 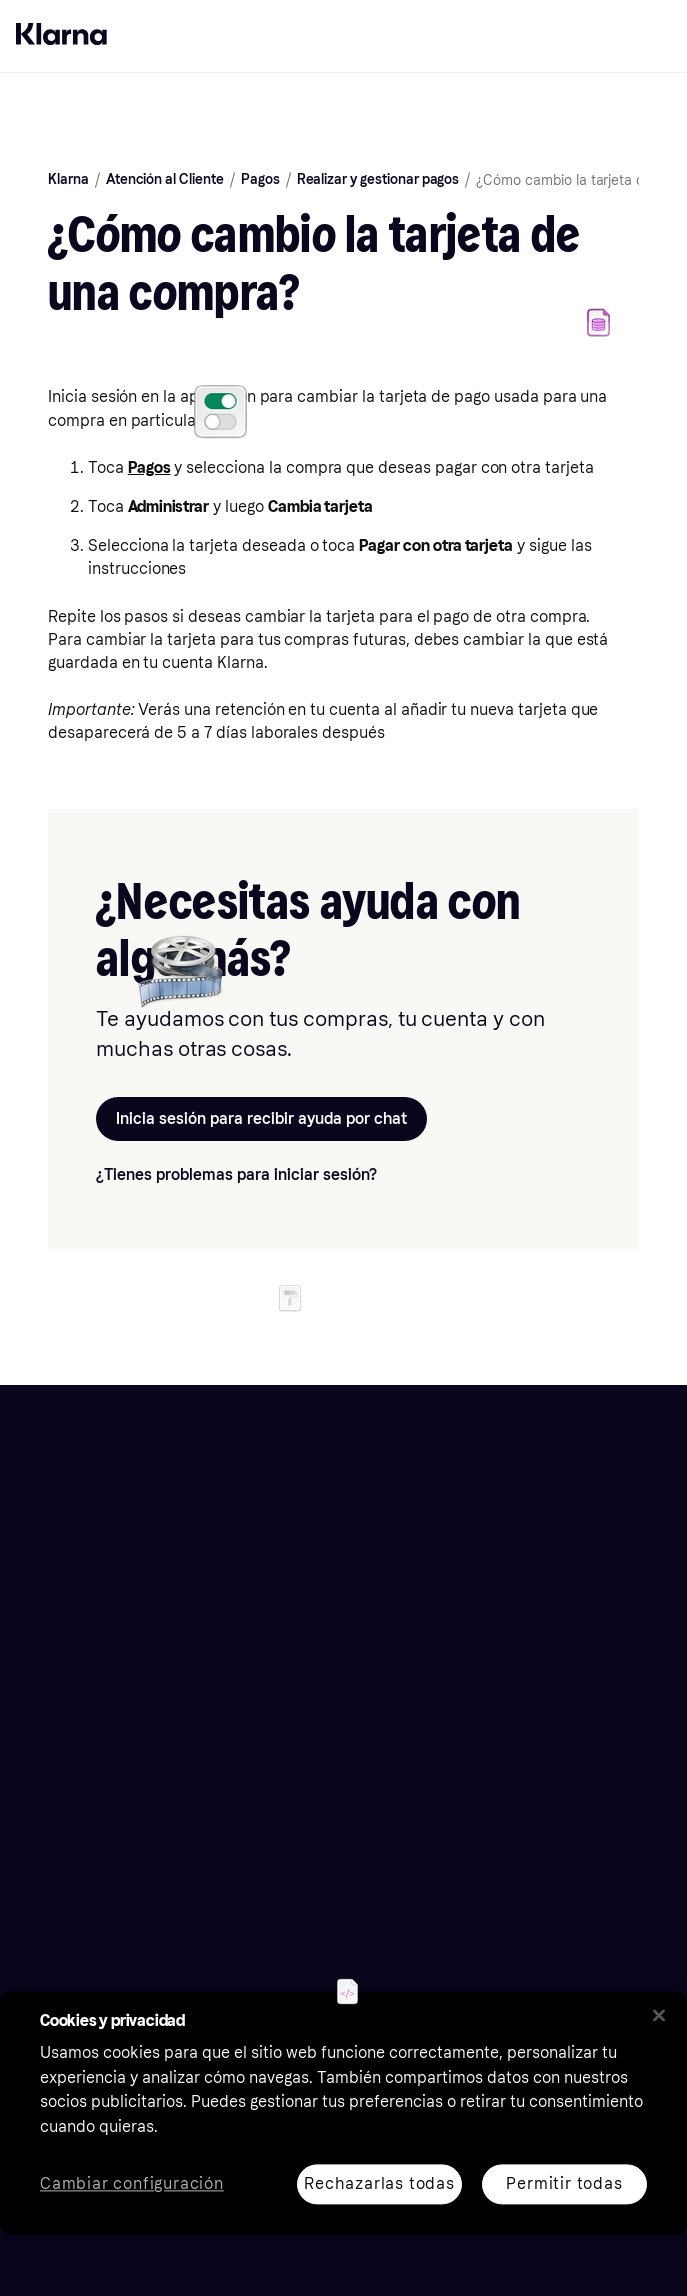 I want to click on open desktop settings and preferences, so click(x=220, y=411).